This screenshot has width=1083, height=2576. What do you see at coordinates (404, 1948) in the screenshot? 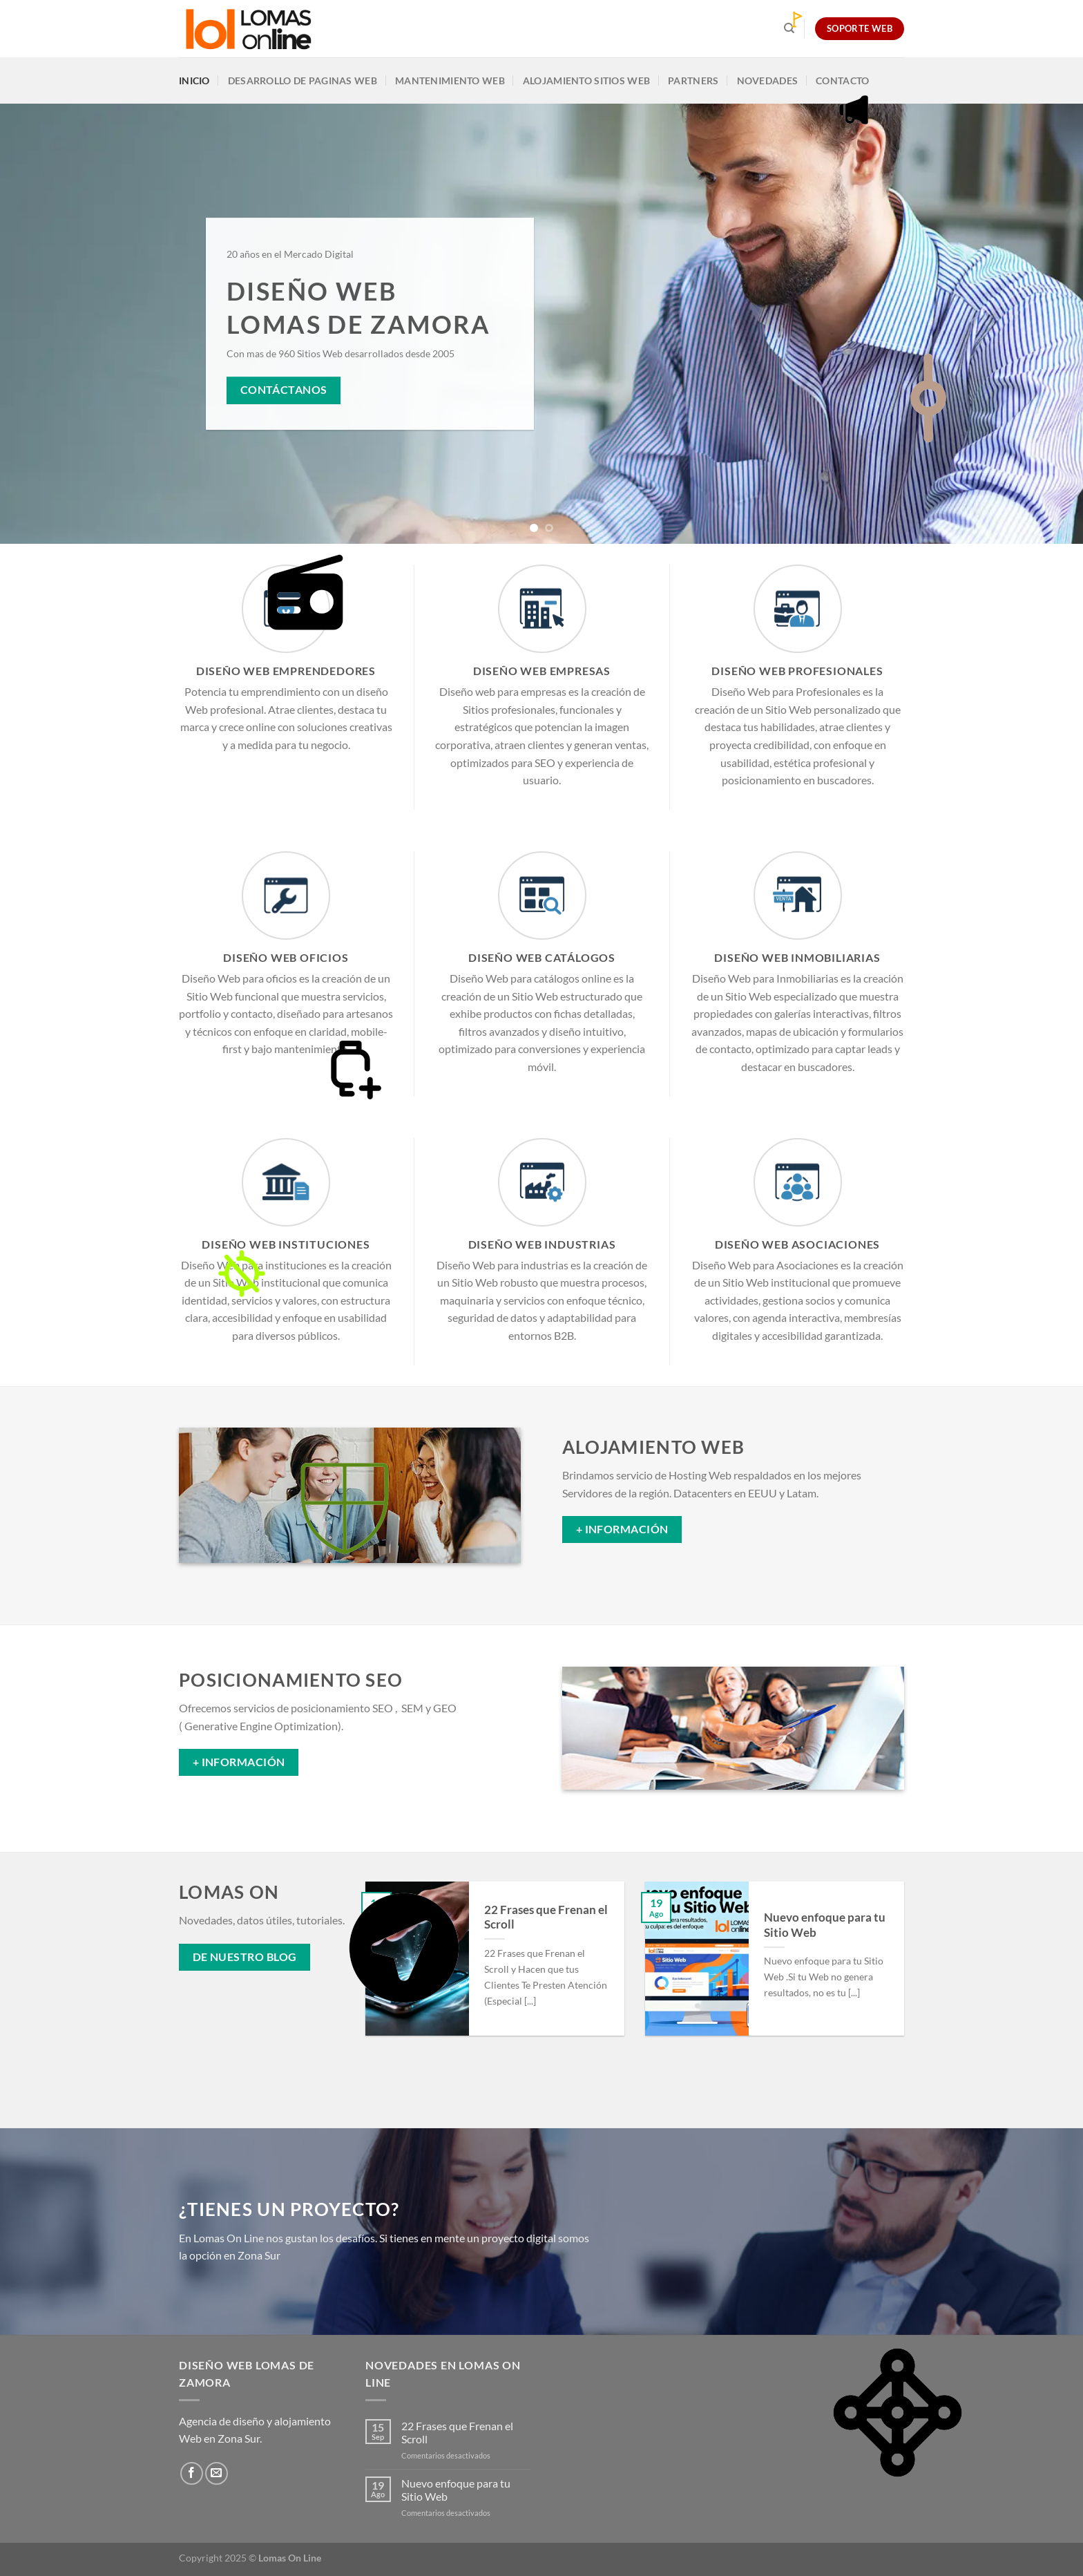
I see `access location services` at bounding box center [404, 1948].